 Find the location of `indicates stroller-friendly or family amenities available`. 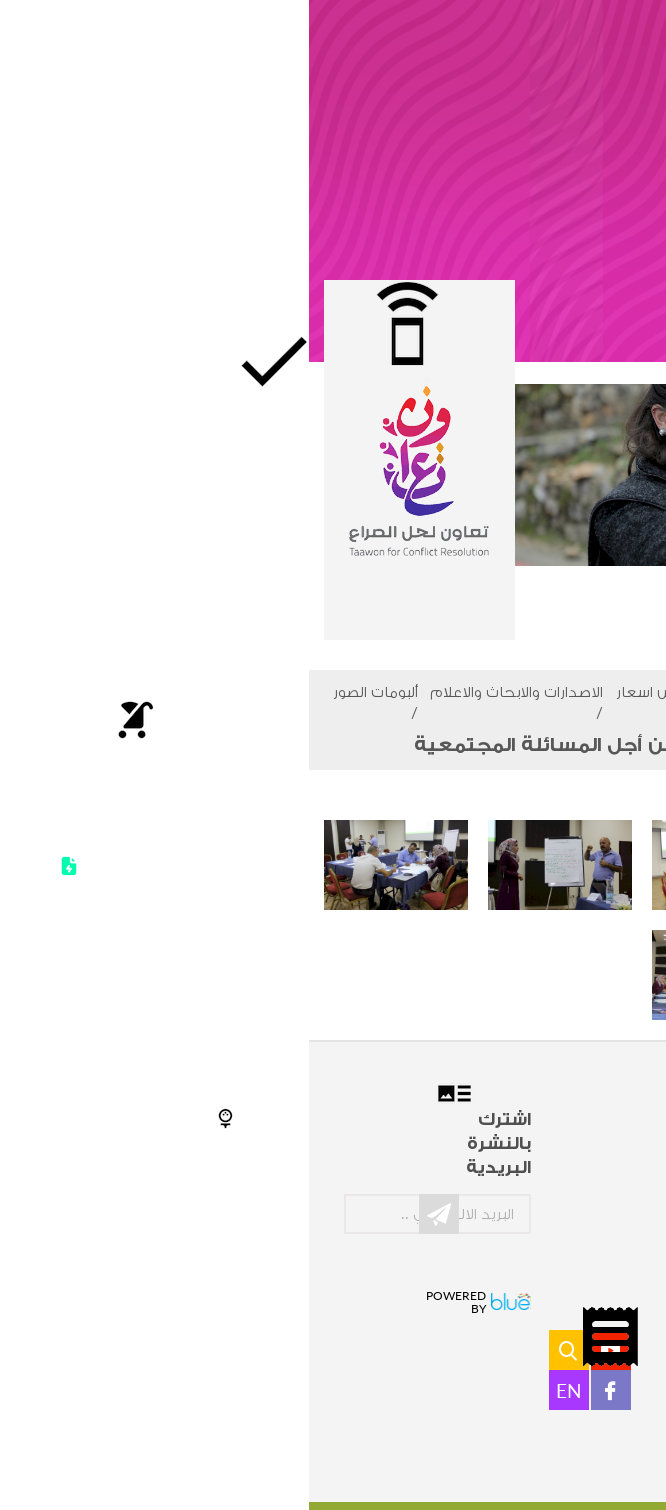

indicates stroller-friendly or family amenities available is located at coordinates (134, 719).